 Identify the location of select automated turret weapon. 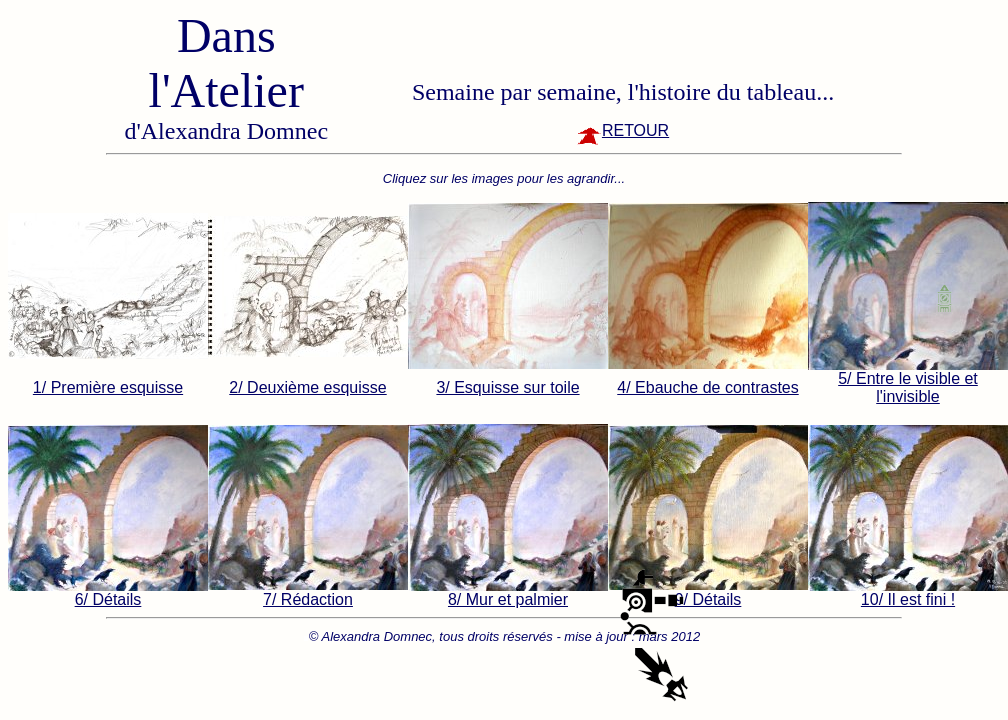
(651, 601).